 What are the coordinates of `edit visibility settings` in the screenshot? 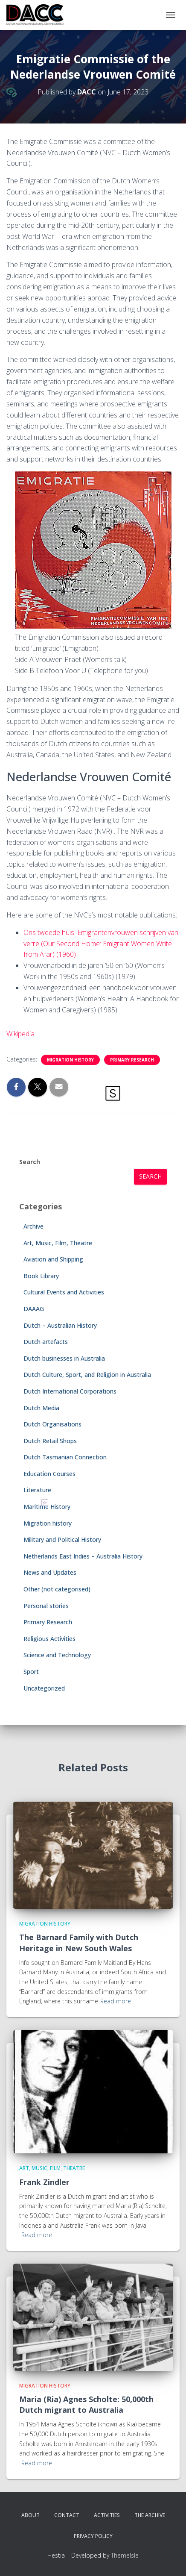 It's located at (11, 91).